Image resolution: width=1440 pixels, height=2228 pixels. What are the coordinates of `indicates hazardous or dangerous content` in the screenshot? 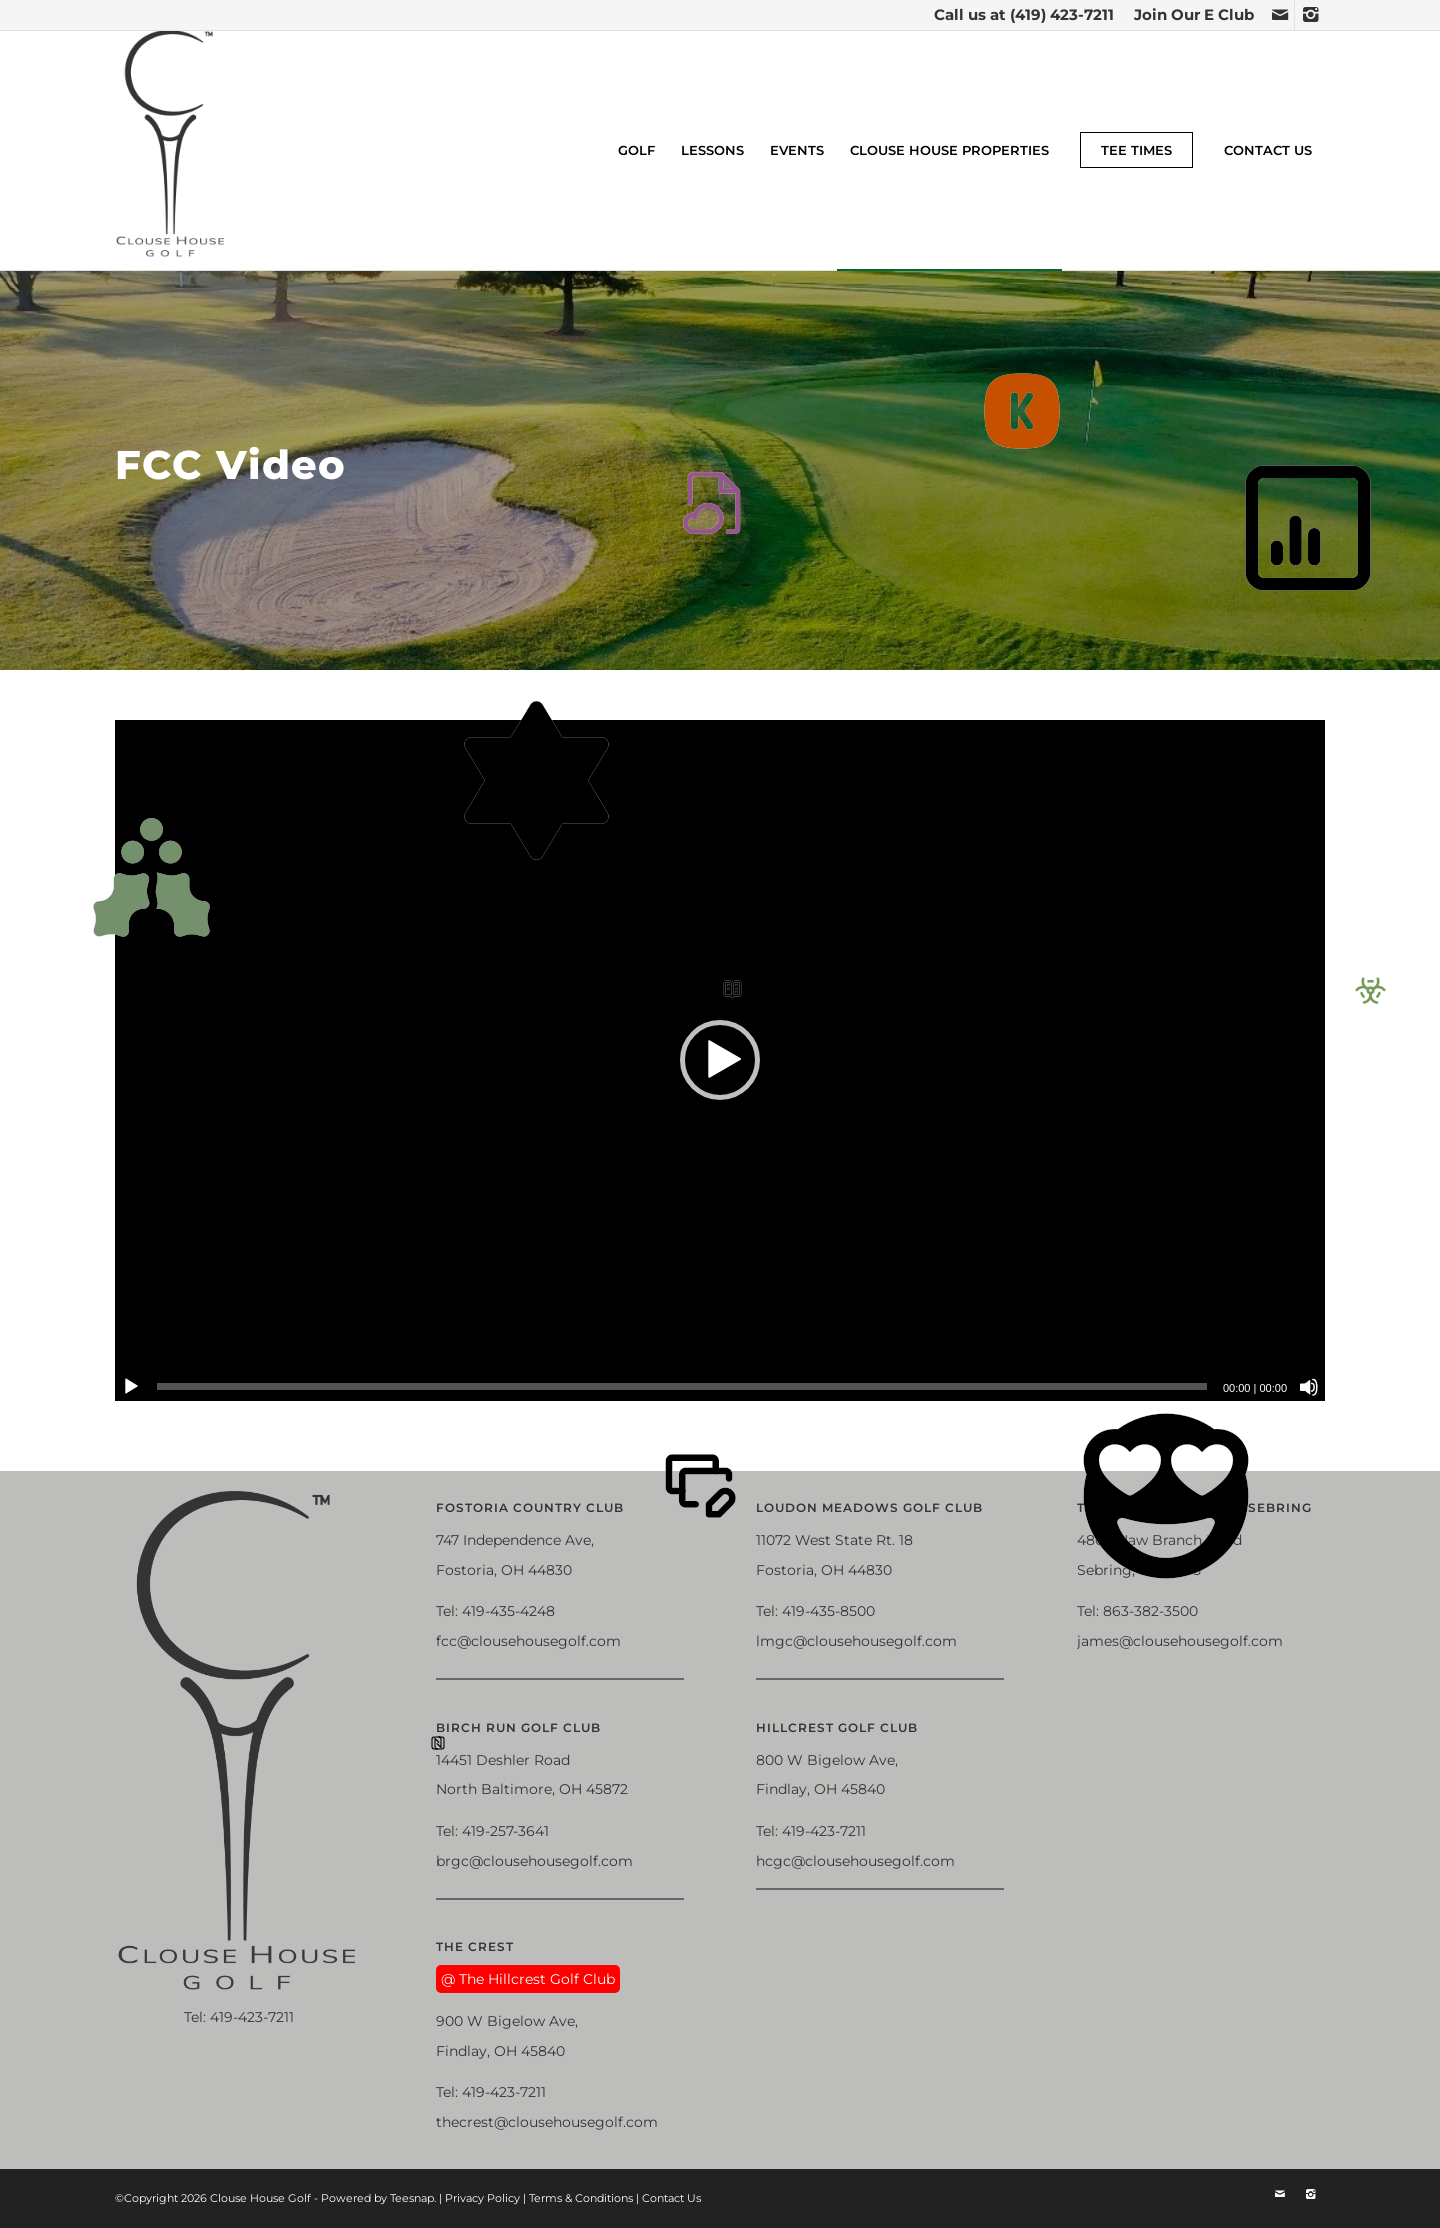 It's located at (1370, 990).